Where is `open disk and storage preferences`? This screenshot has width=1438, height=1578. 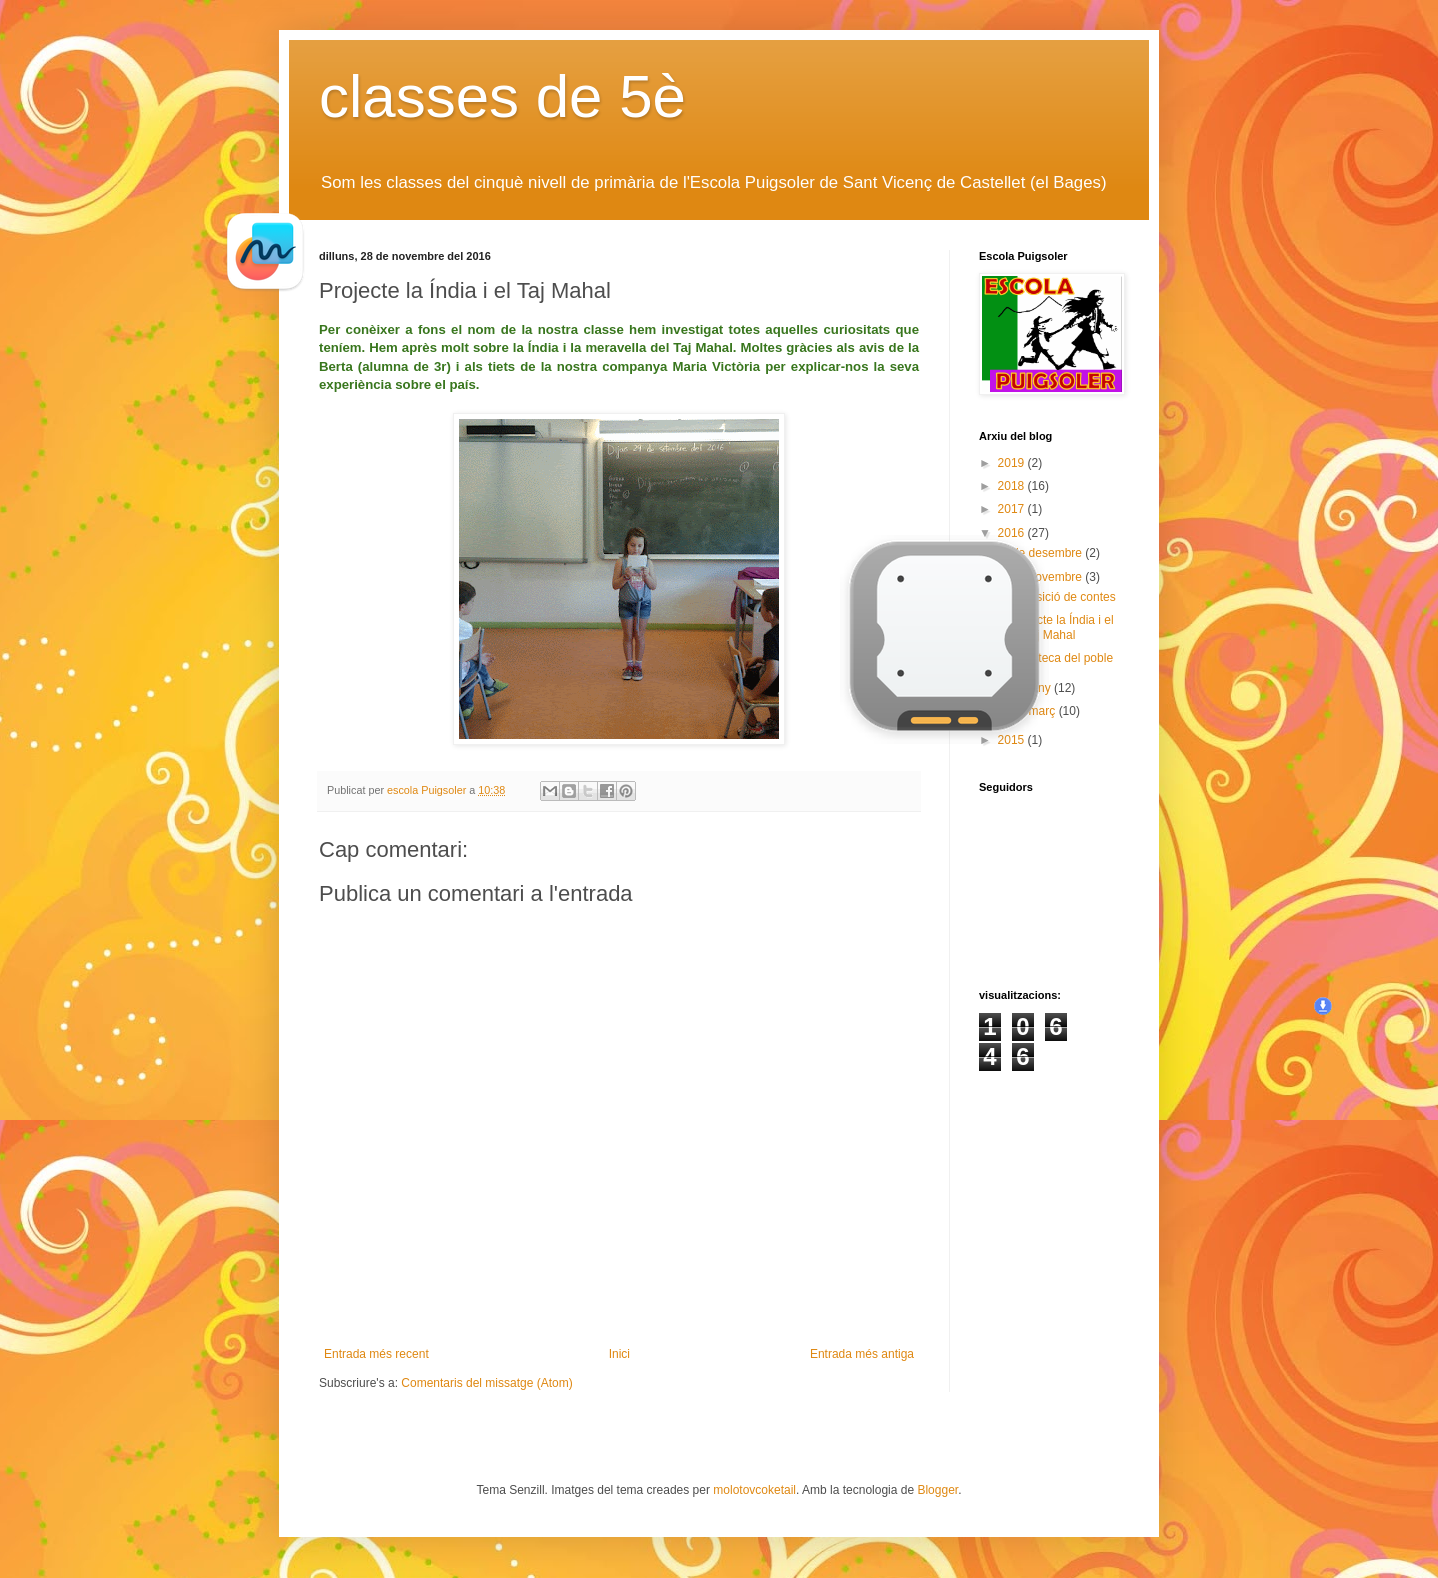
open disk and storage preferences is located at coordinates (944, 639).